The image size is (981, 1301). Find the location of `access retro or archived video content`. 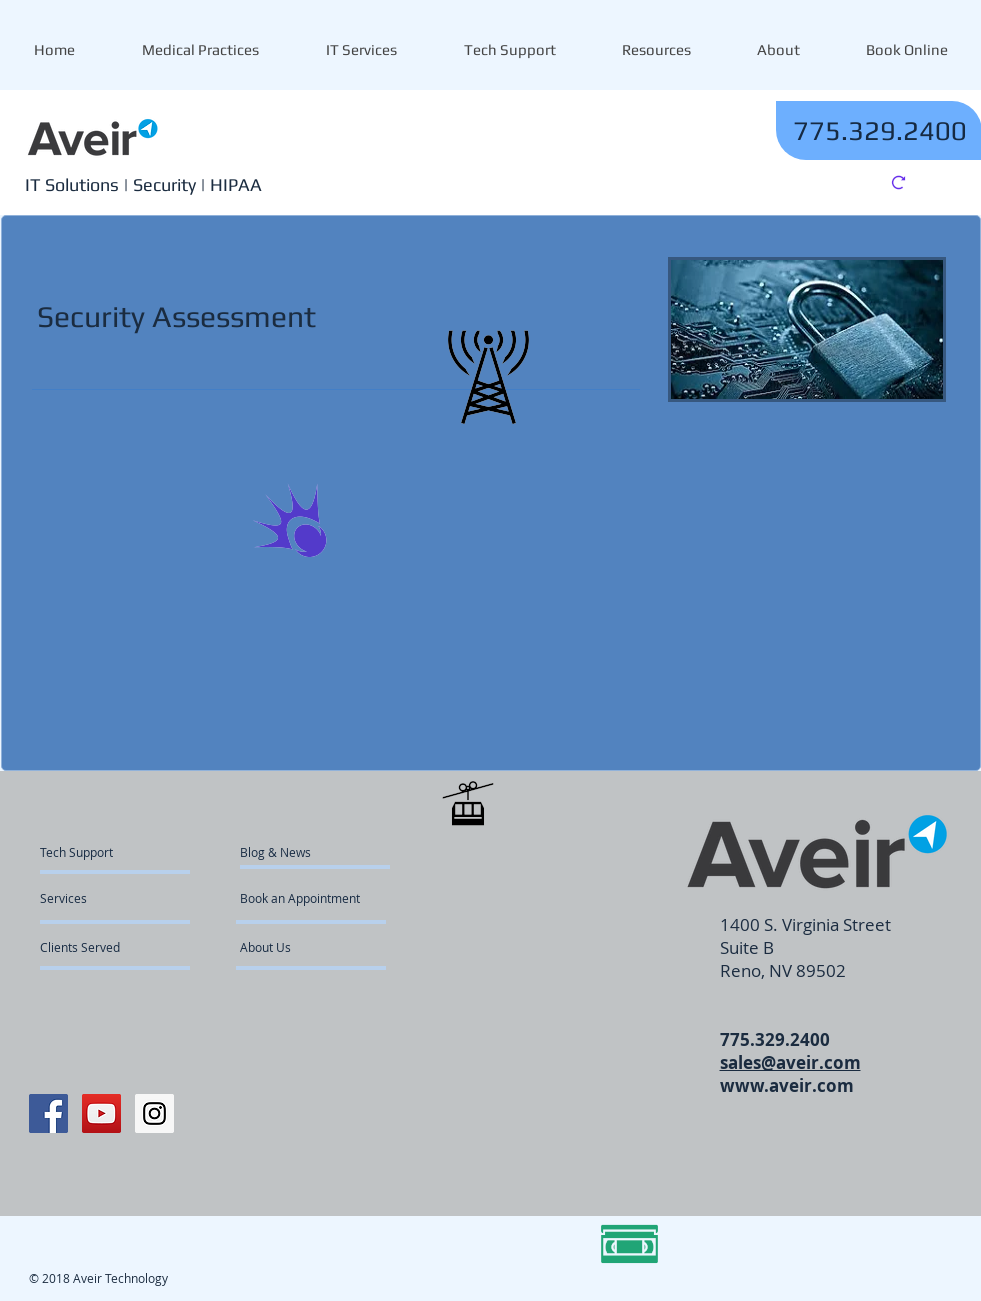

access retro or archived video content is located at coordinates (629, 1245).